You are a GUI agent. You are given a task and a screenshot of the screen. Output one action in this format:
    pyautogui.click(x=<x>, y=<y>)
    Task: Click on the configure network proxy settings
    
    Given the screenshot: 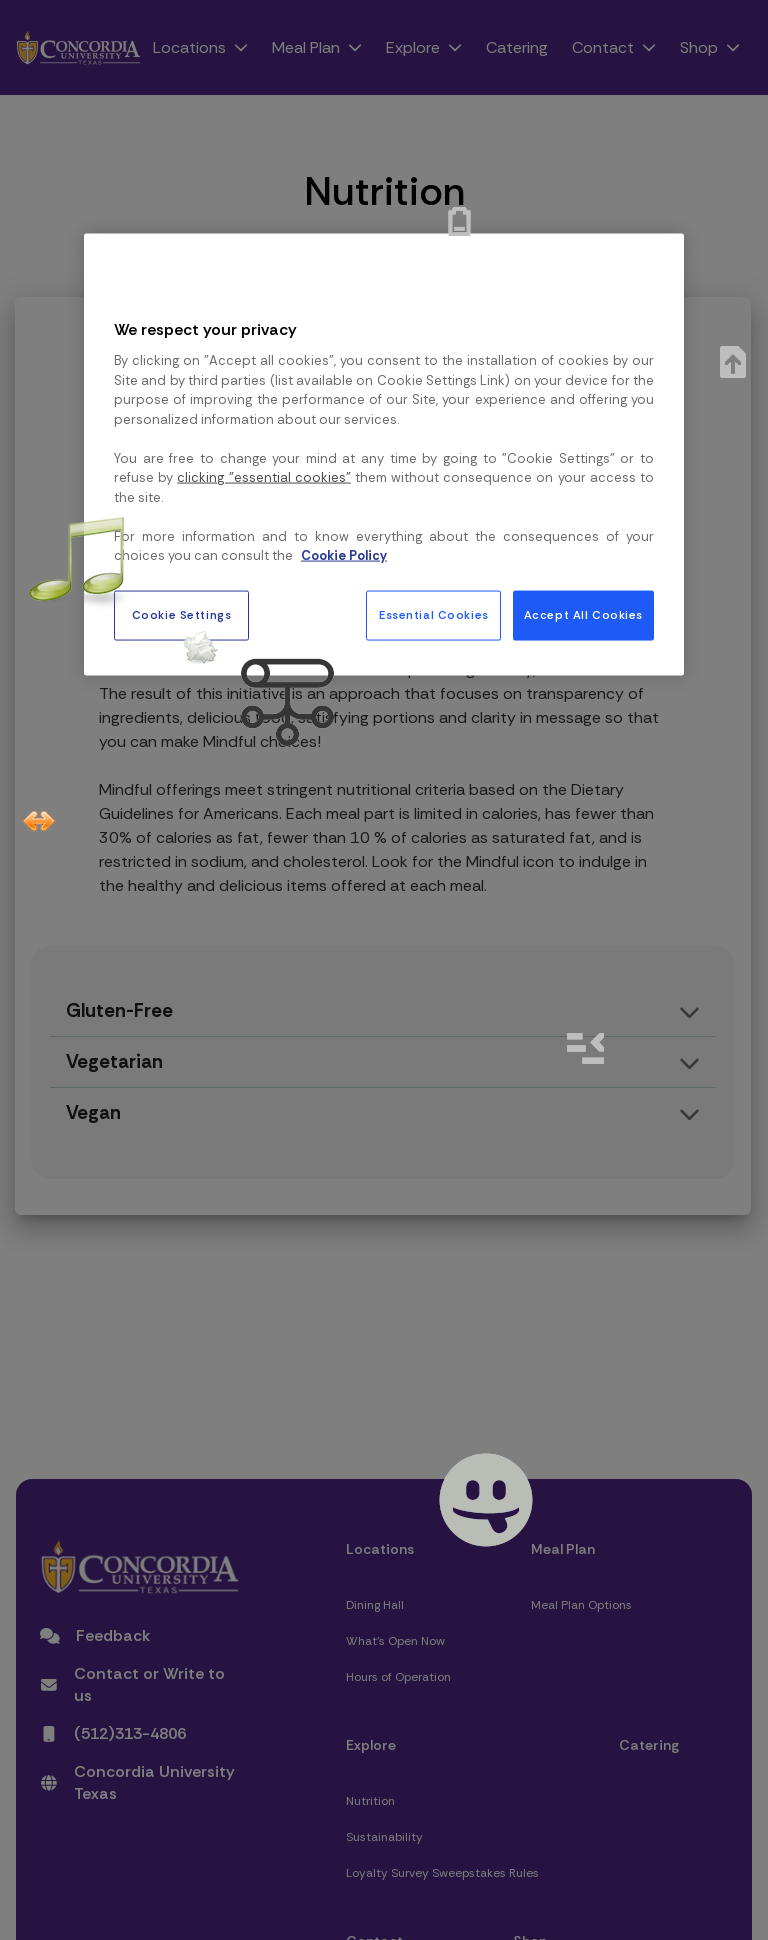 What is the action you would take?
    pyautogui.click(x=287, y=699)
    